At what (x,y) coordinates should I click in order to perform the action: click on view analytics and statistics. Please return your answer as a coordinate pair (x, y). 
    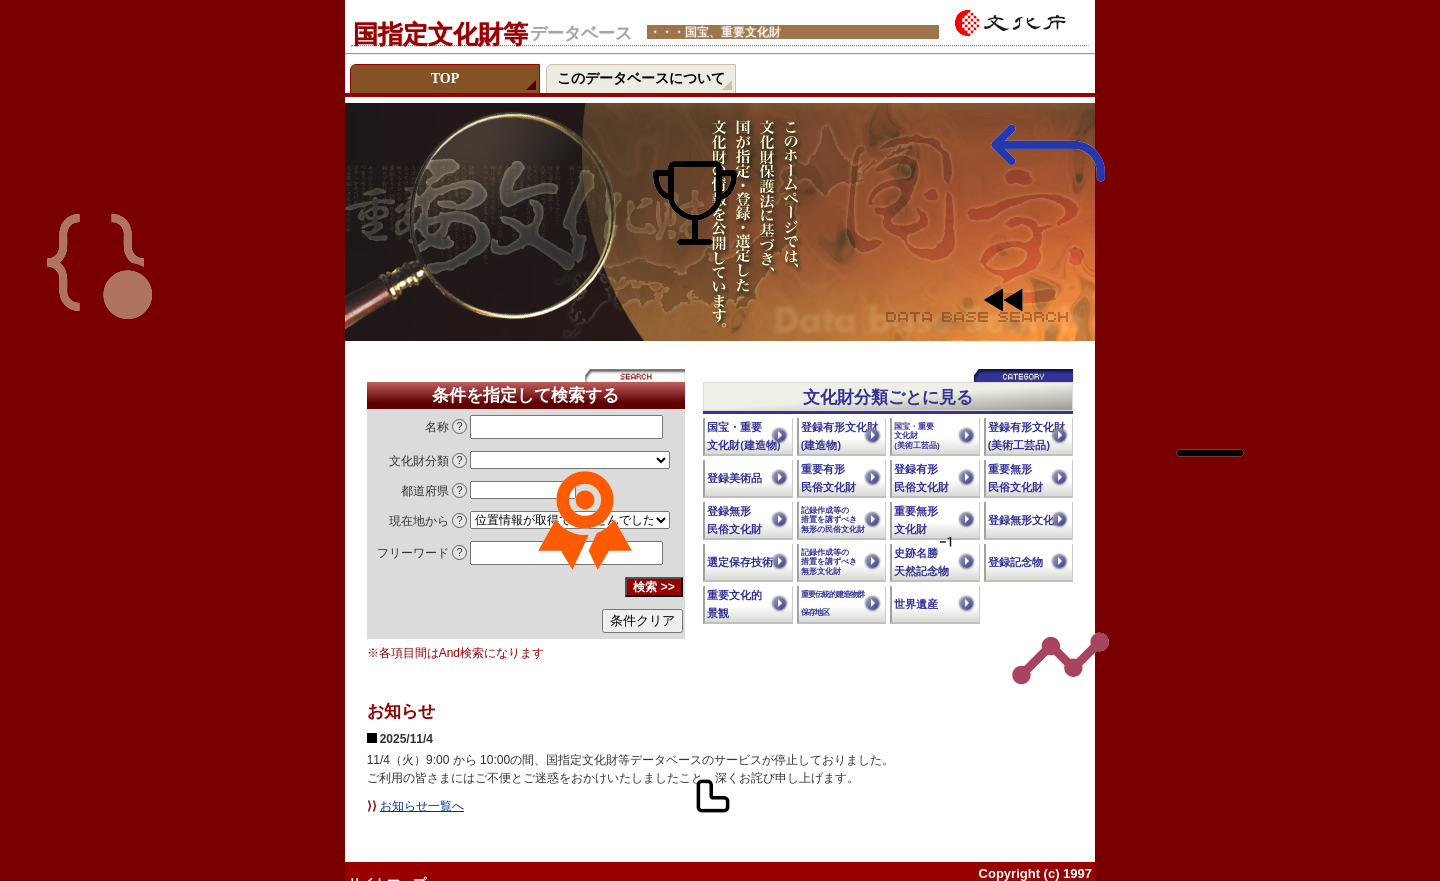
    Looking at the image, I should click on (1060, 658).